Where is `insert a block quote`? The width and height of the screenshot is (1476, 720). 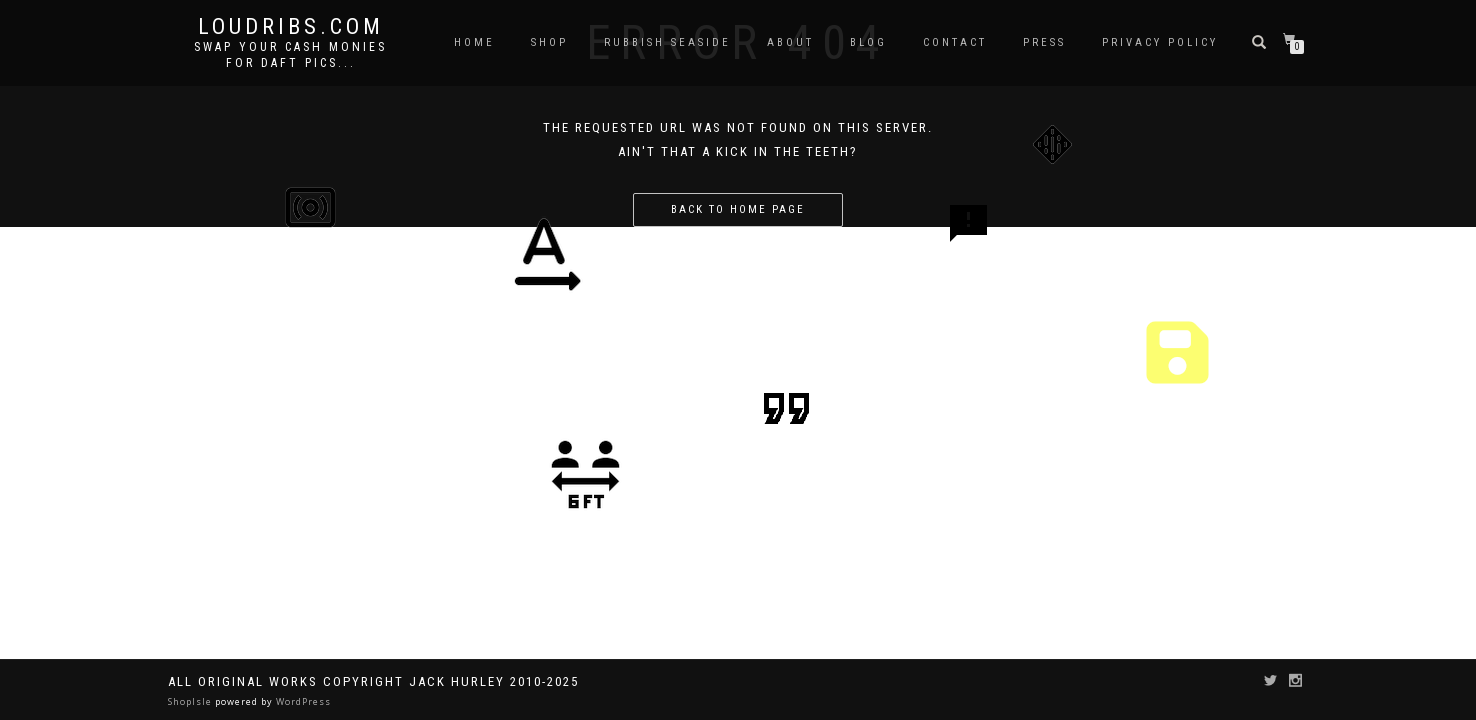 insert a block quote is located at coordinates (786, 408).